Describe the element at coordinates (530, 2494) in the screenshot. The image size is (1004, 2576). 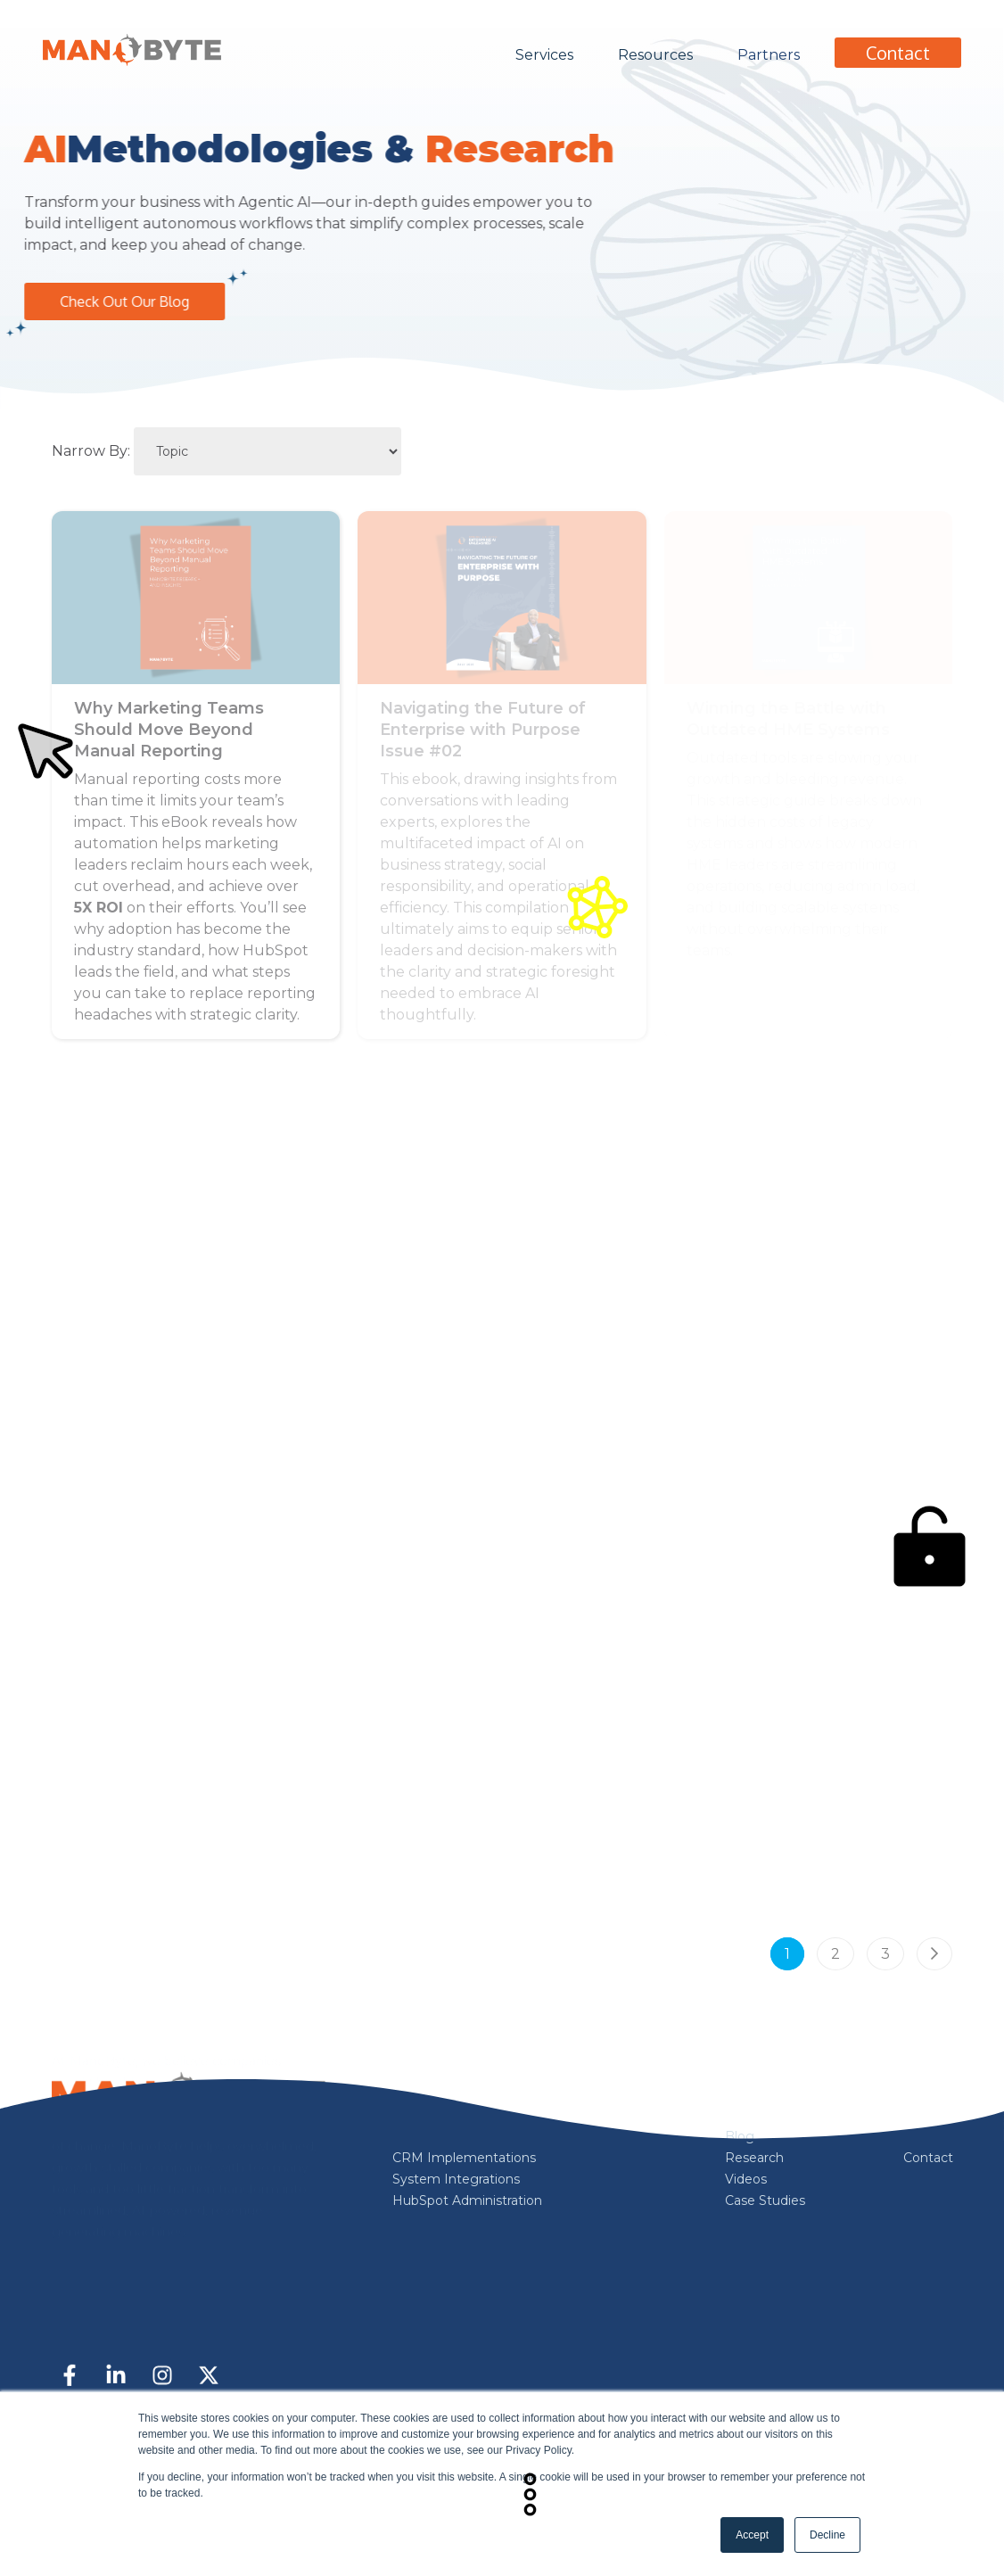
I see `open more options menu` at that location.